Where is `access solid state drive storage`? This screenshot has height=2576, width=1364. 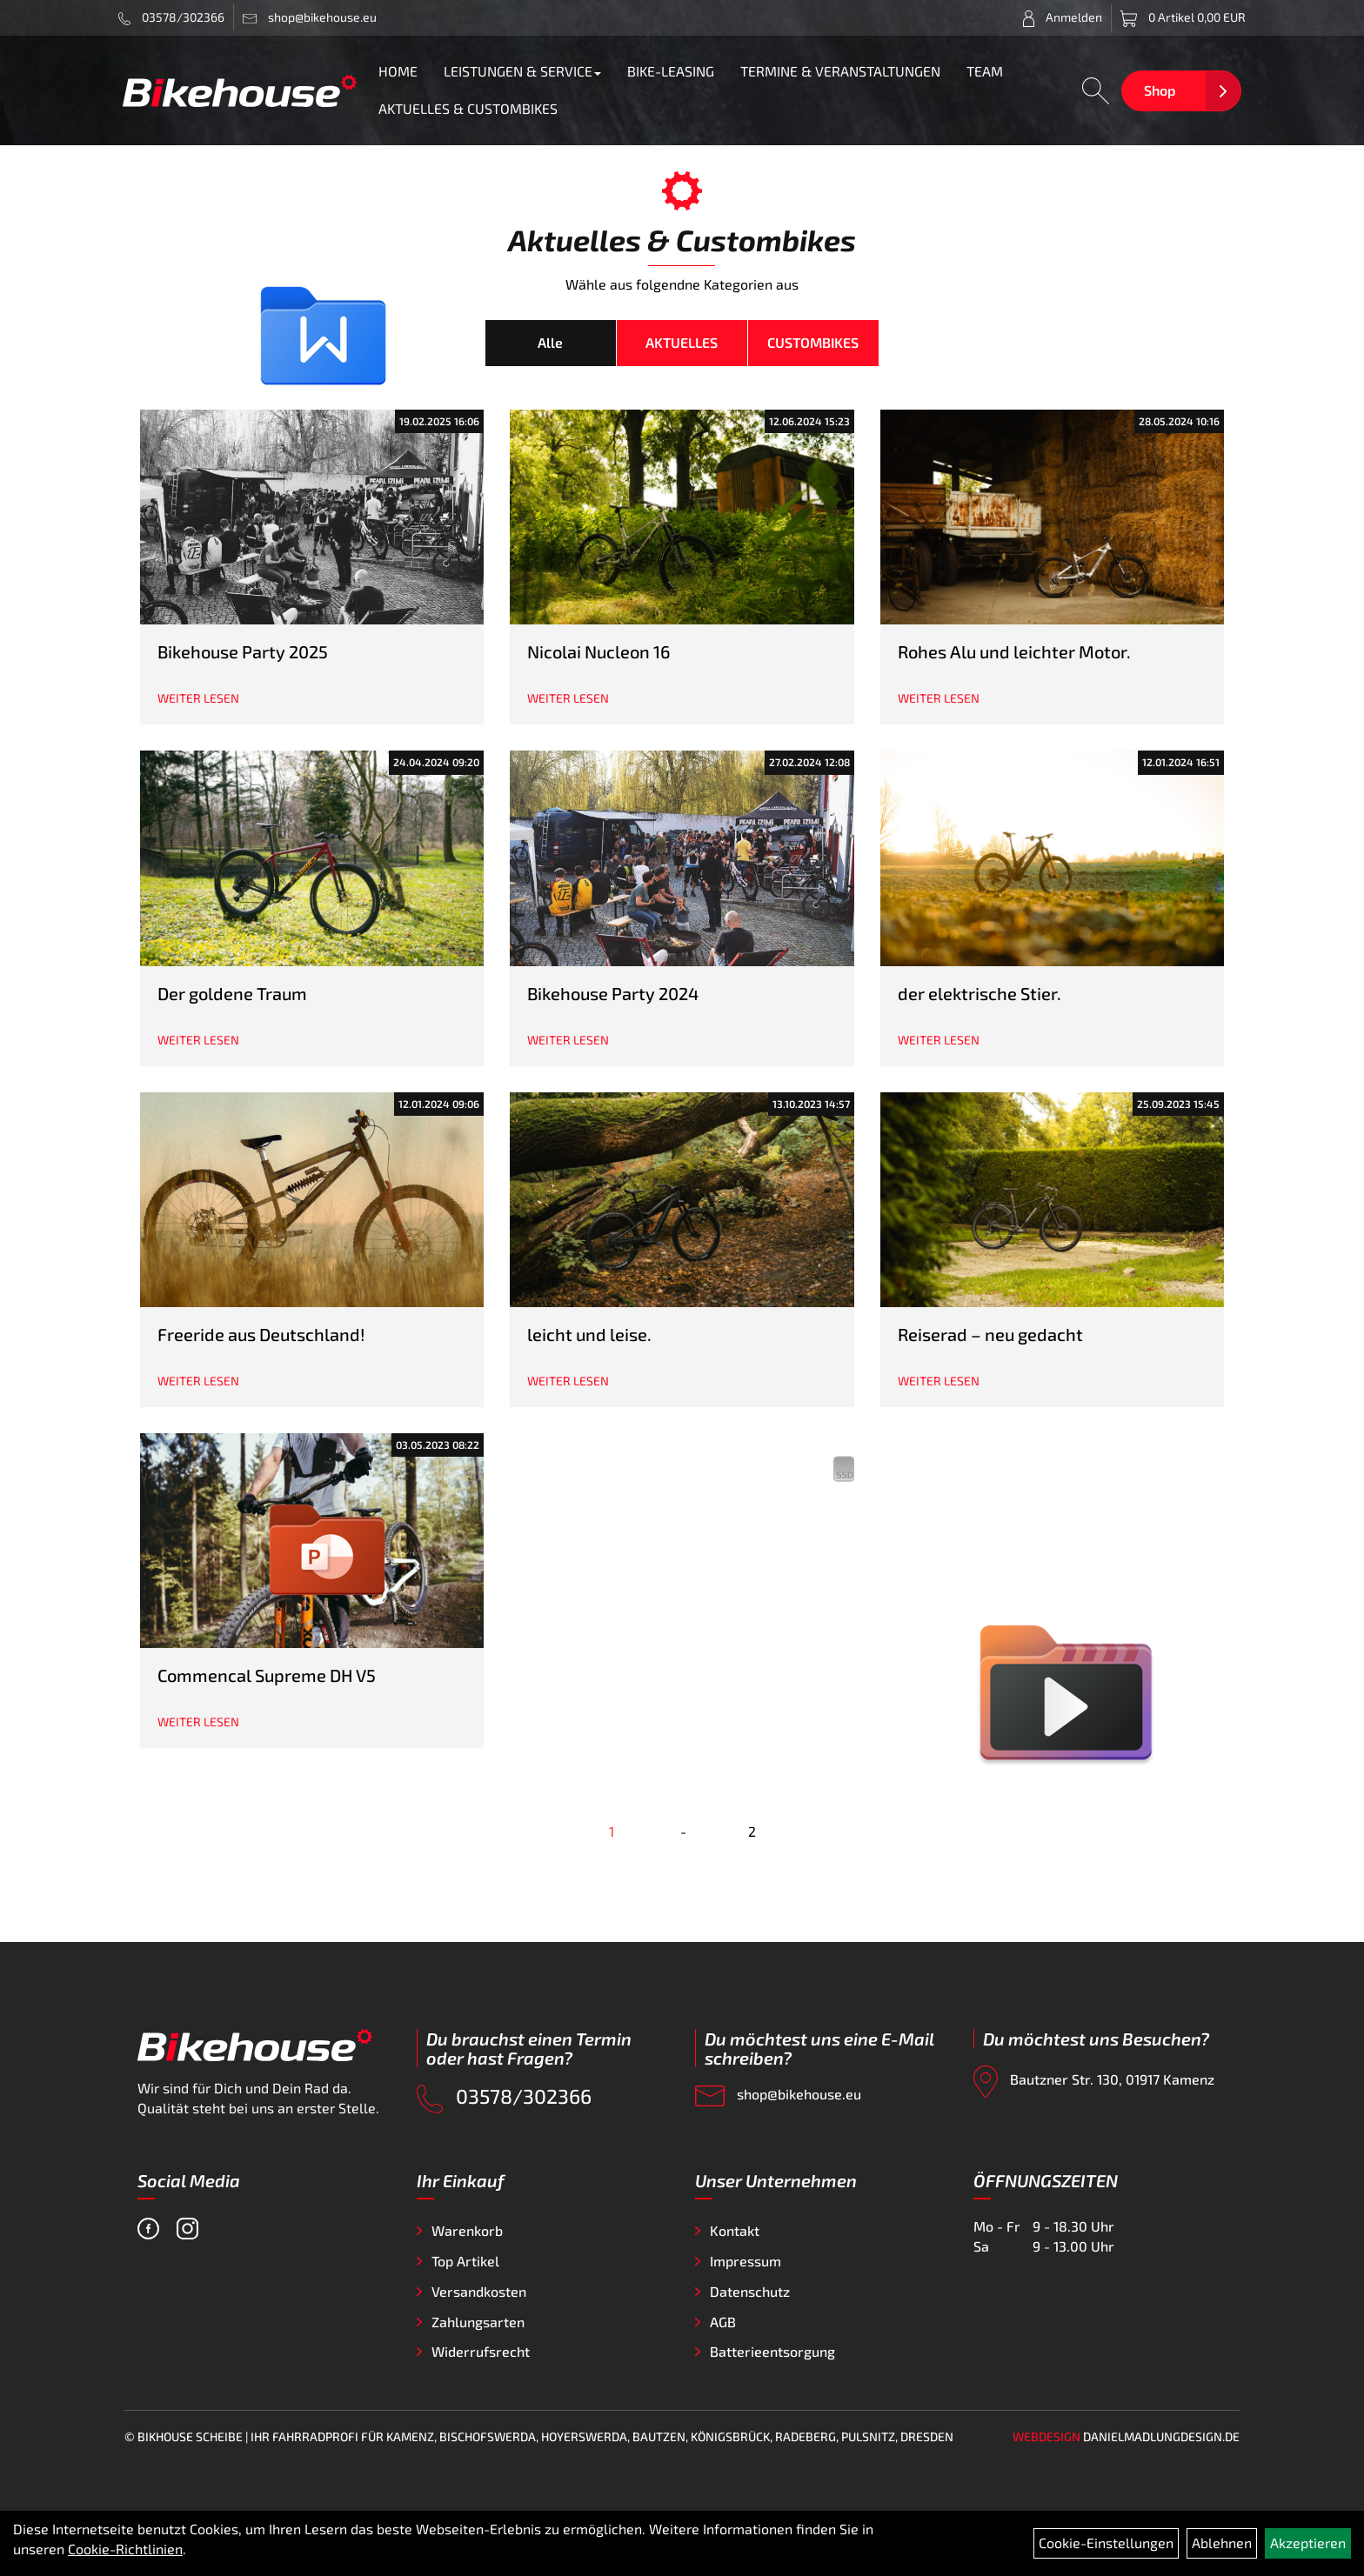
access solid state drive storage is located at coordinates (844, 1469).